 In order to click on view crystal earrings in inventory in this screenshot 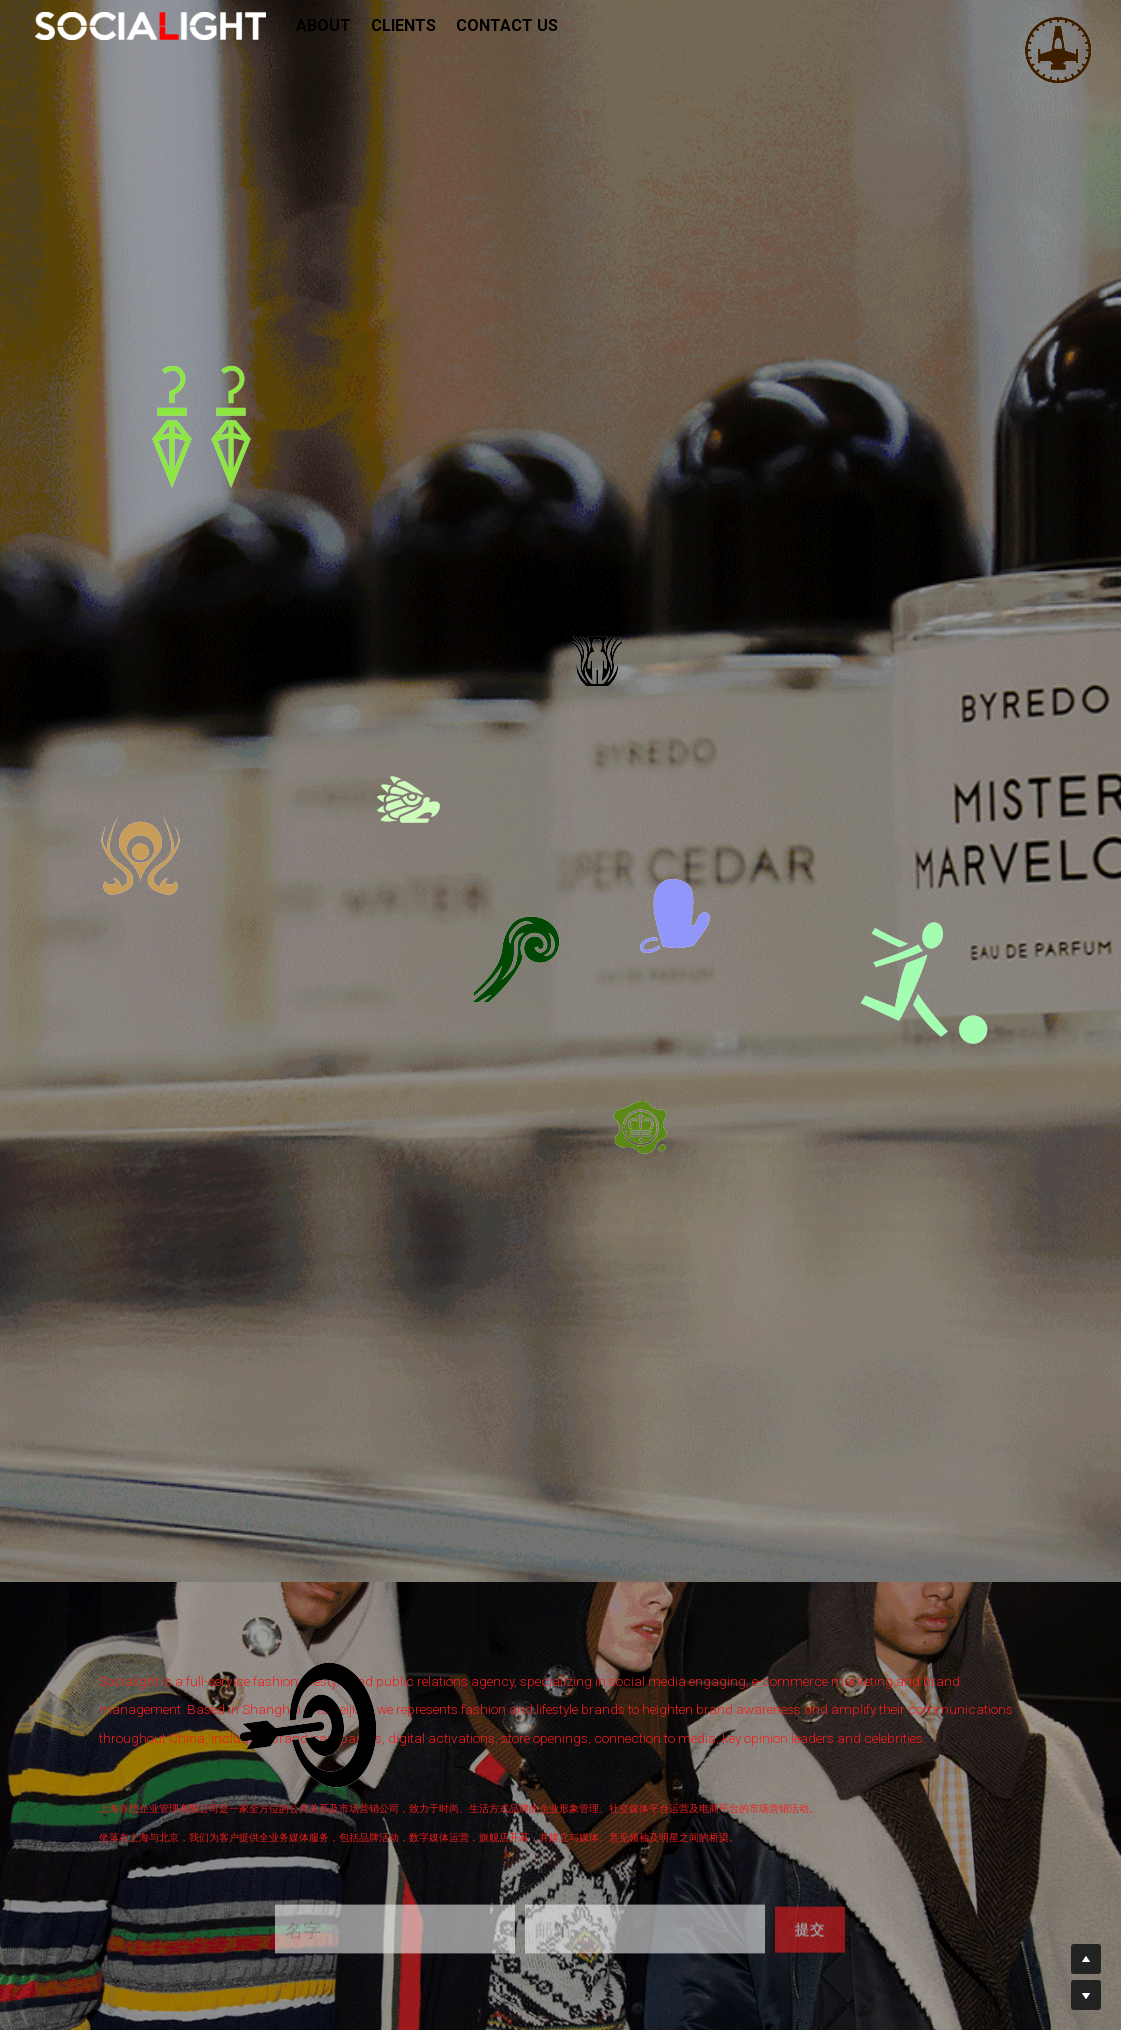, I will do `click(201, 424)`.